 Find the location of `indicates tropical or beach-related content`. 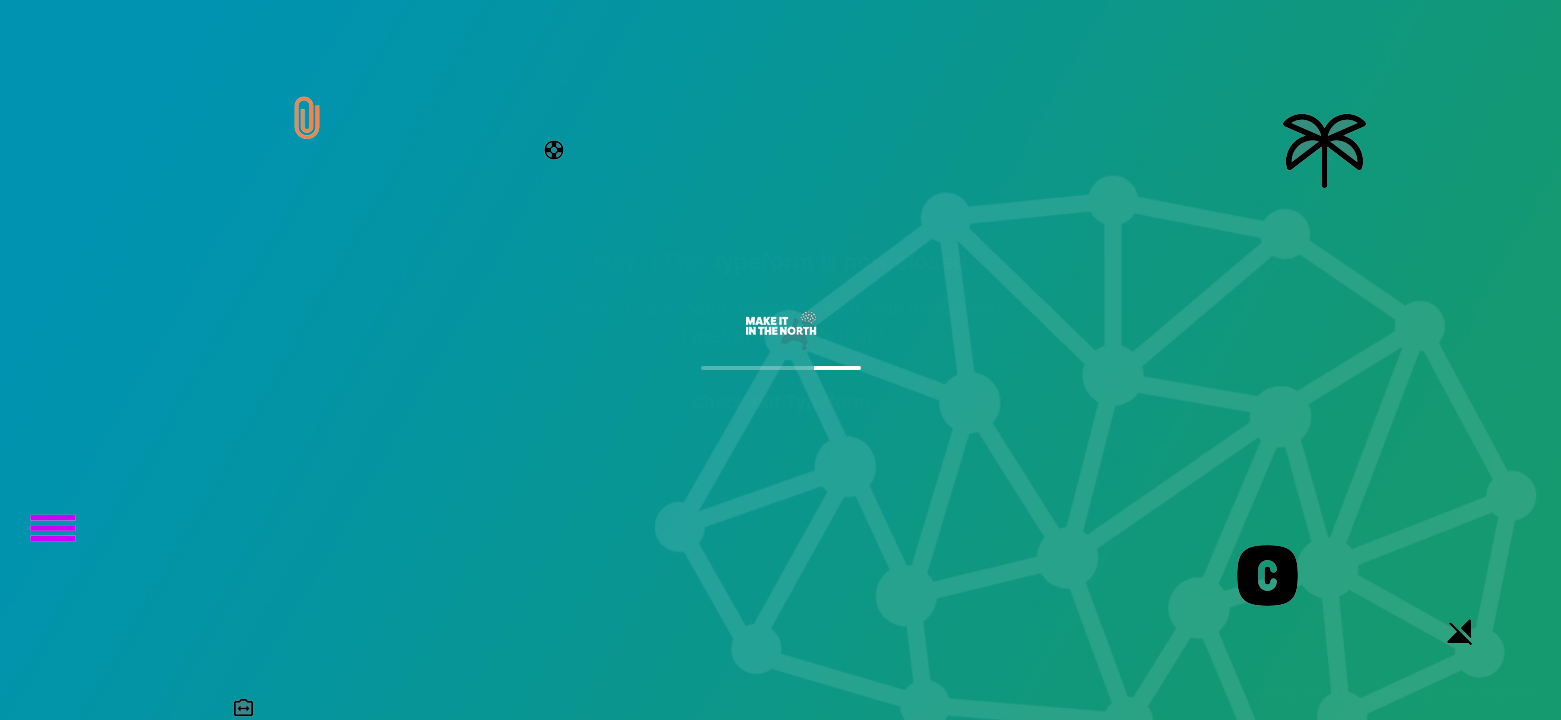

indicates tropical or beach-related content is located at coordinates (1324, 149).